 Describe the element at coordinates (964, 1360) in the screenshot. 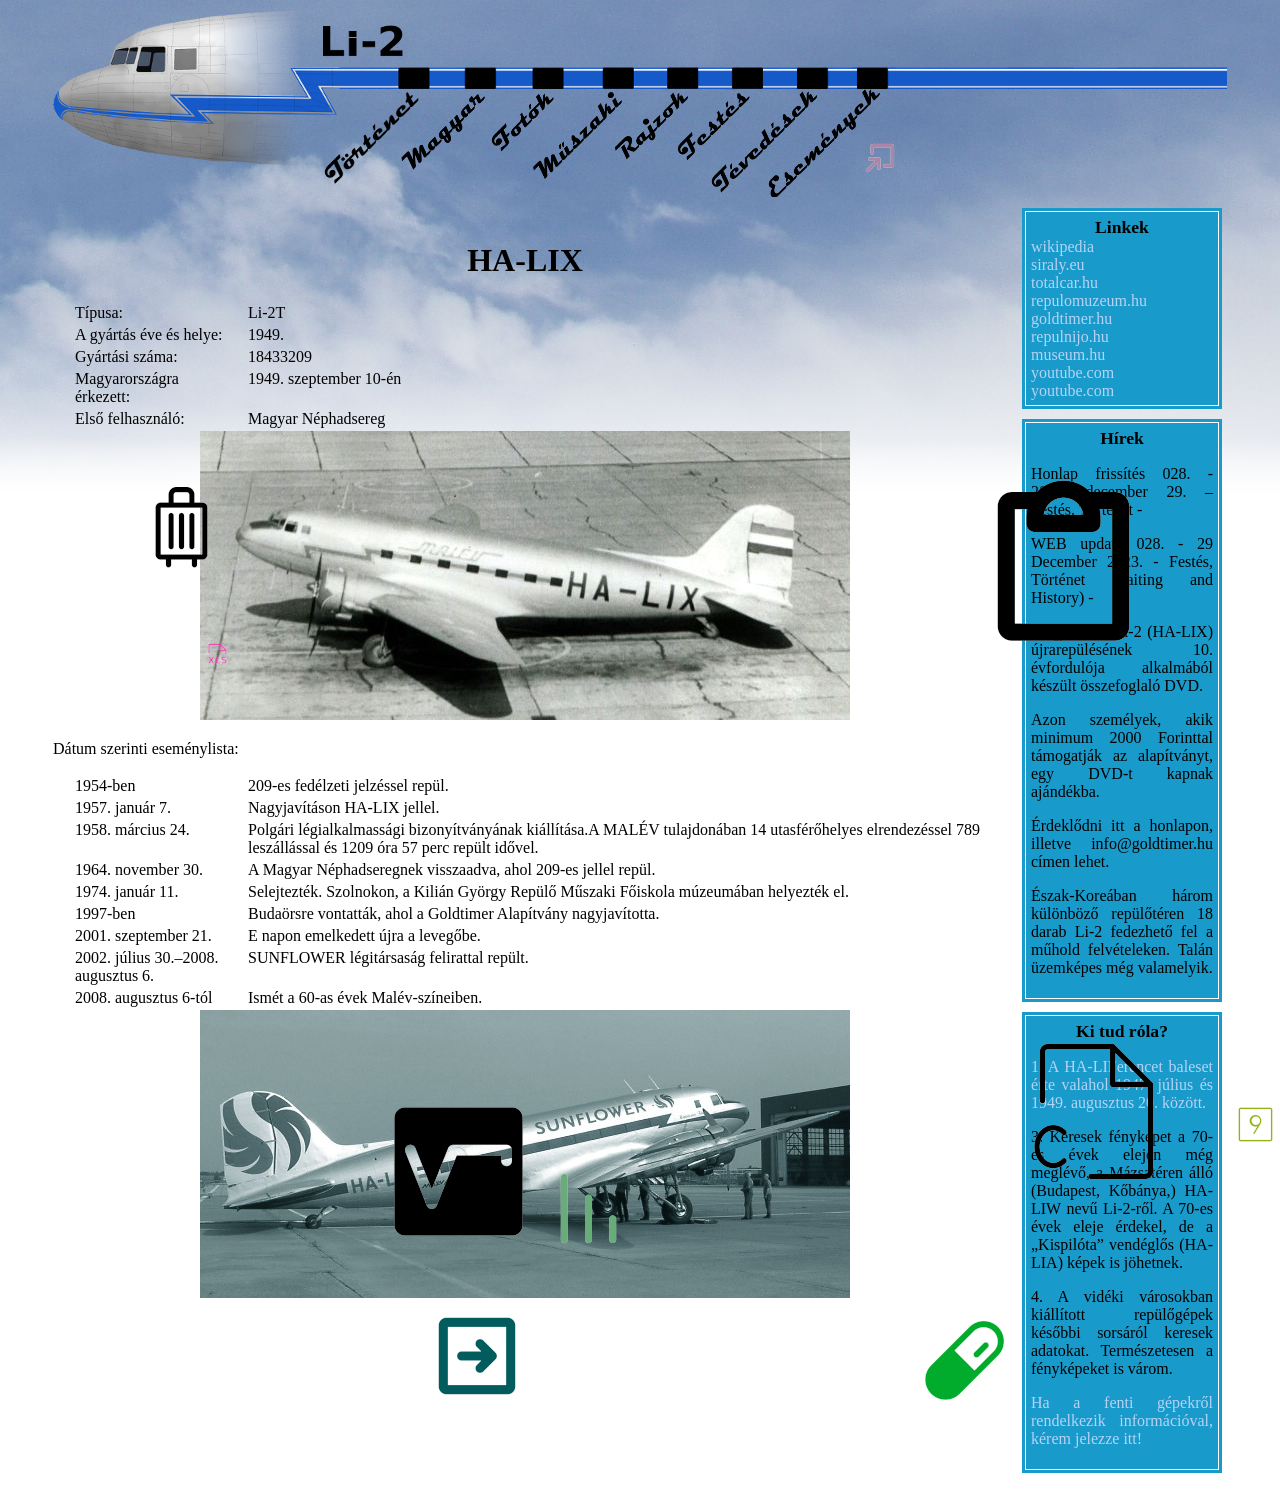

I see `access medication reminders or health features` at that location.